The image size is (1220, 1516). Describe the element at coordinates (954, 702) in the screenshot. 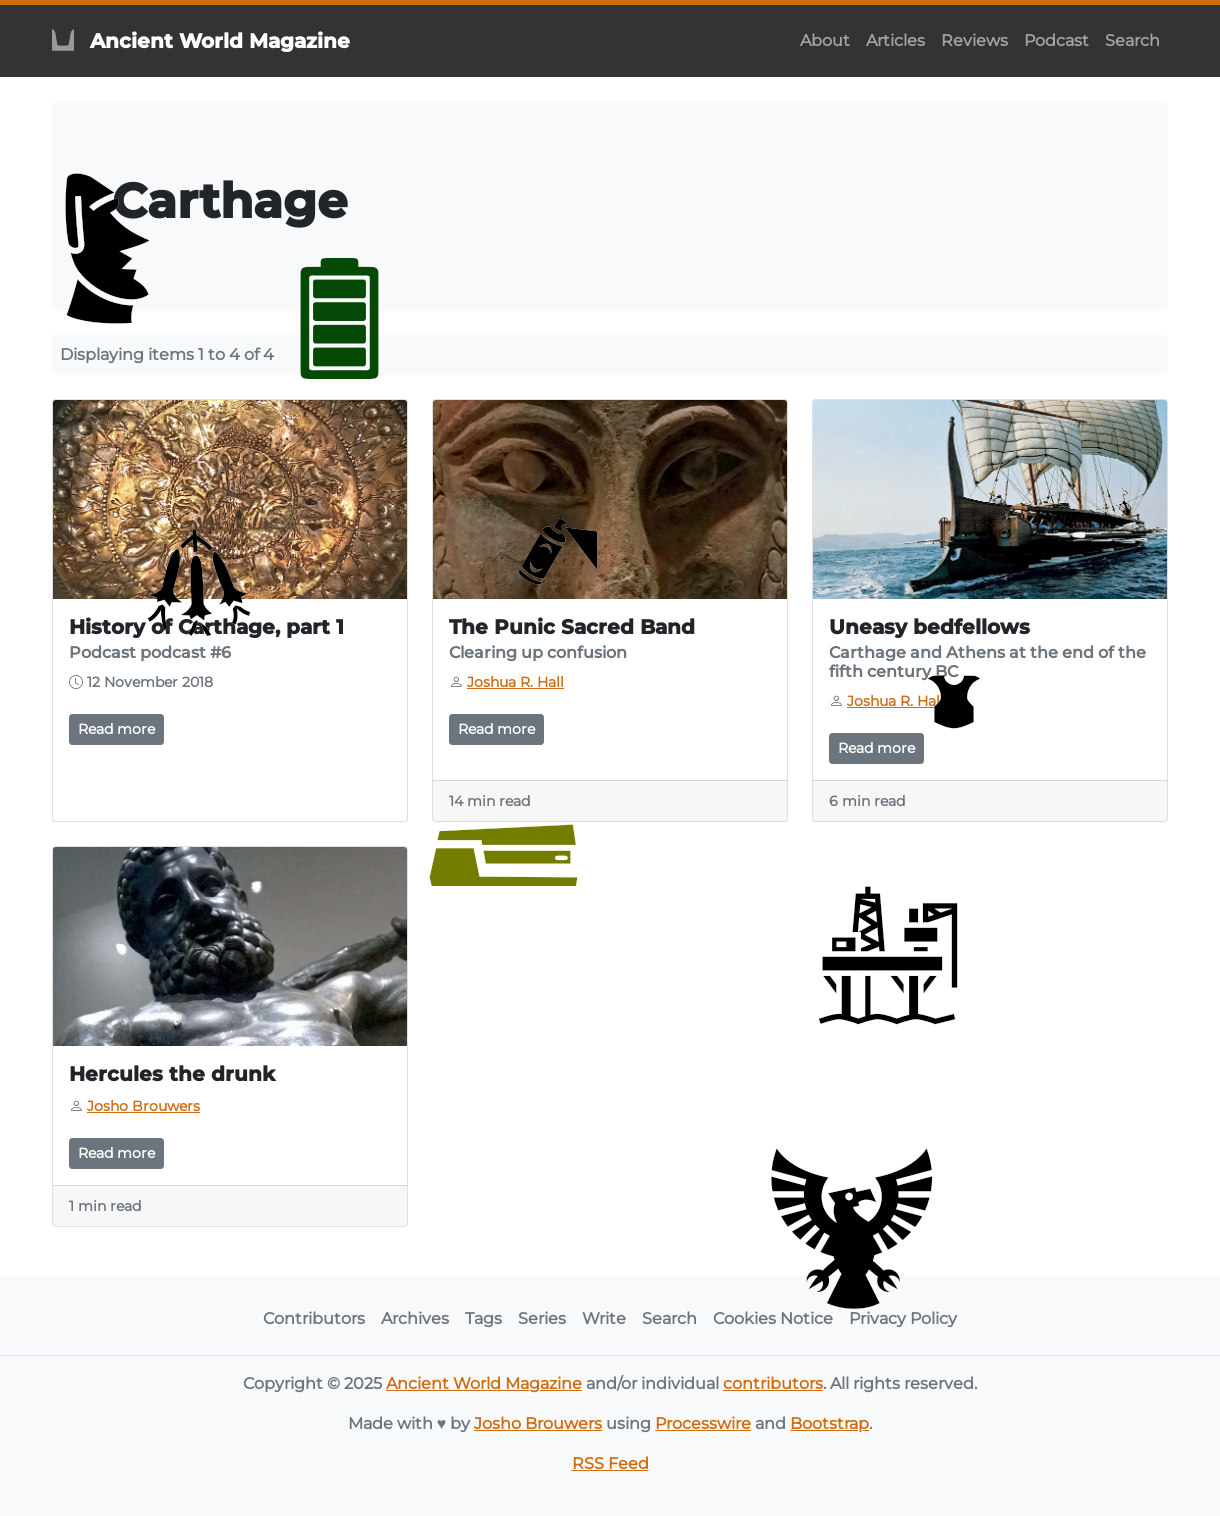

I see `equip body armor or protective vest` at that location.